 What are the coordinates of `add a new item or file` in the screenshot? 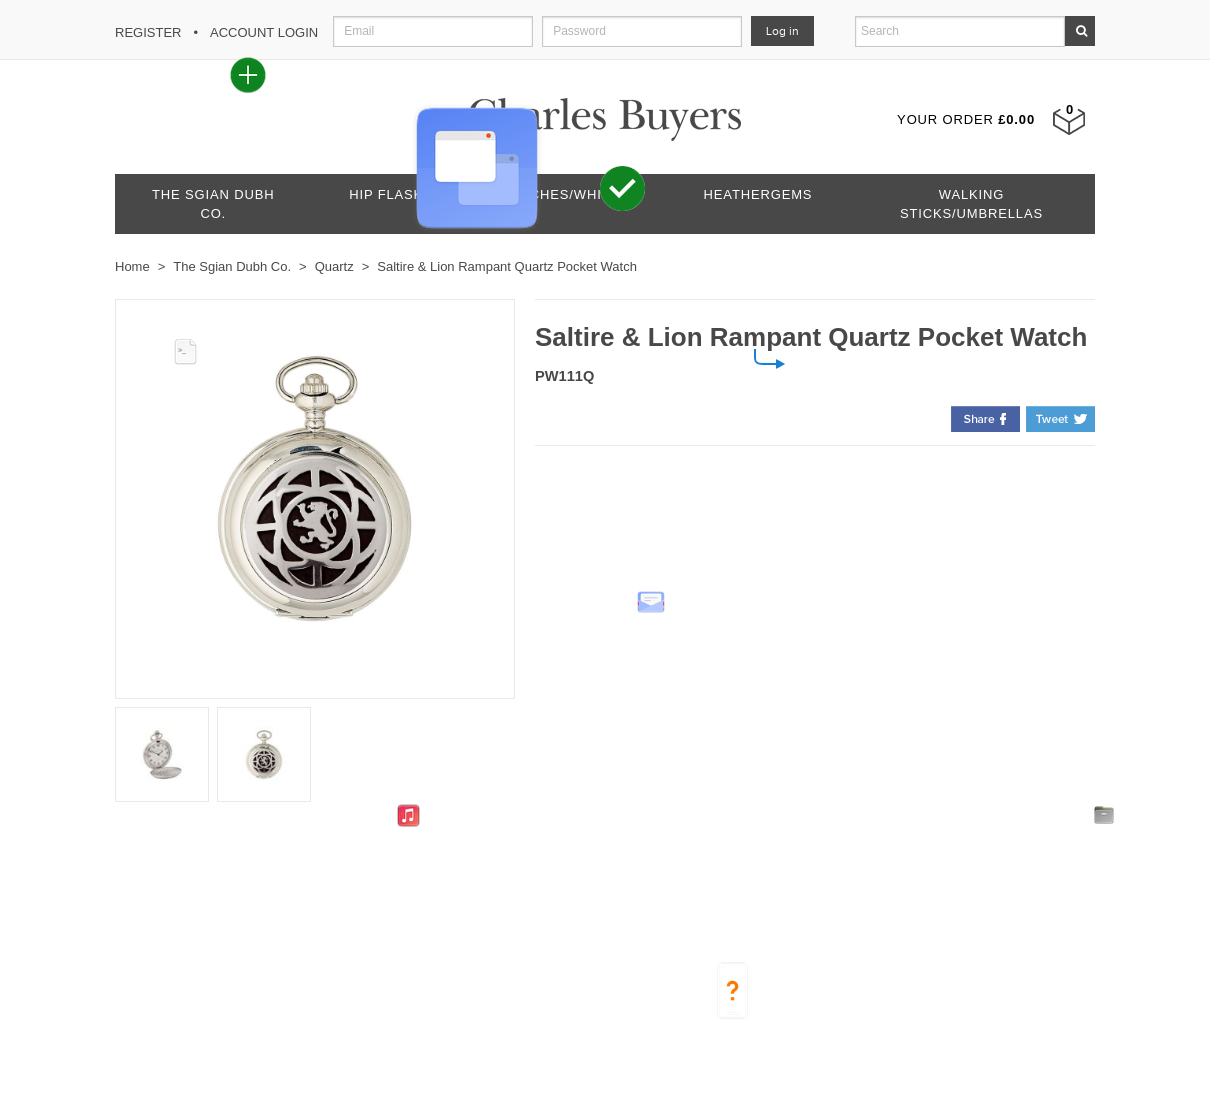 It's located at (248, 75).